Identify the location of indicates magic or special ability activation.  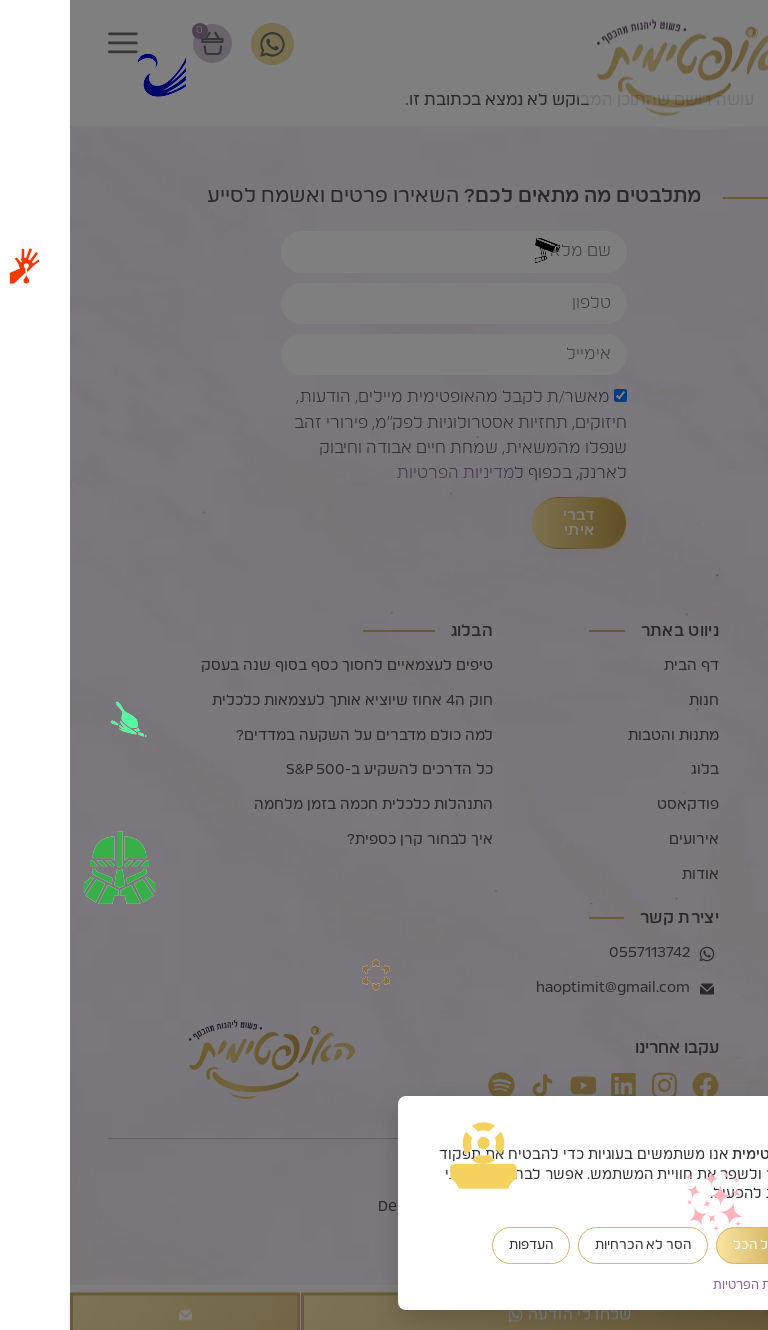
(714, 1201).